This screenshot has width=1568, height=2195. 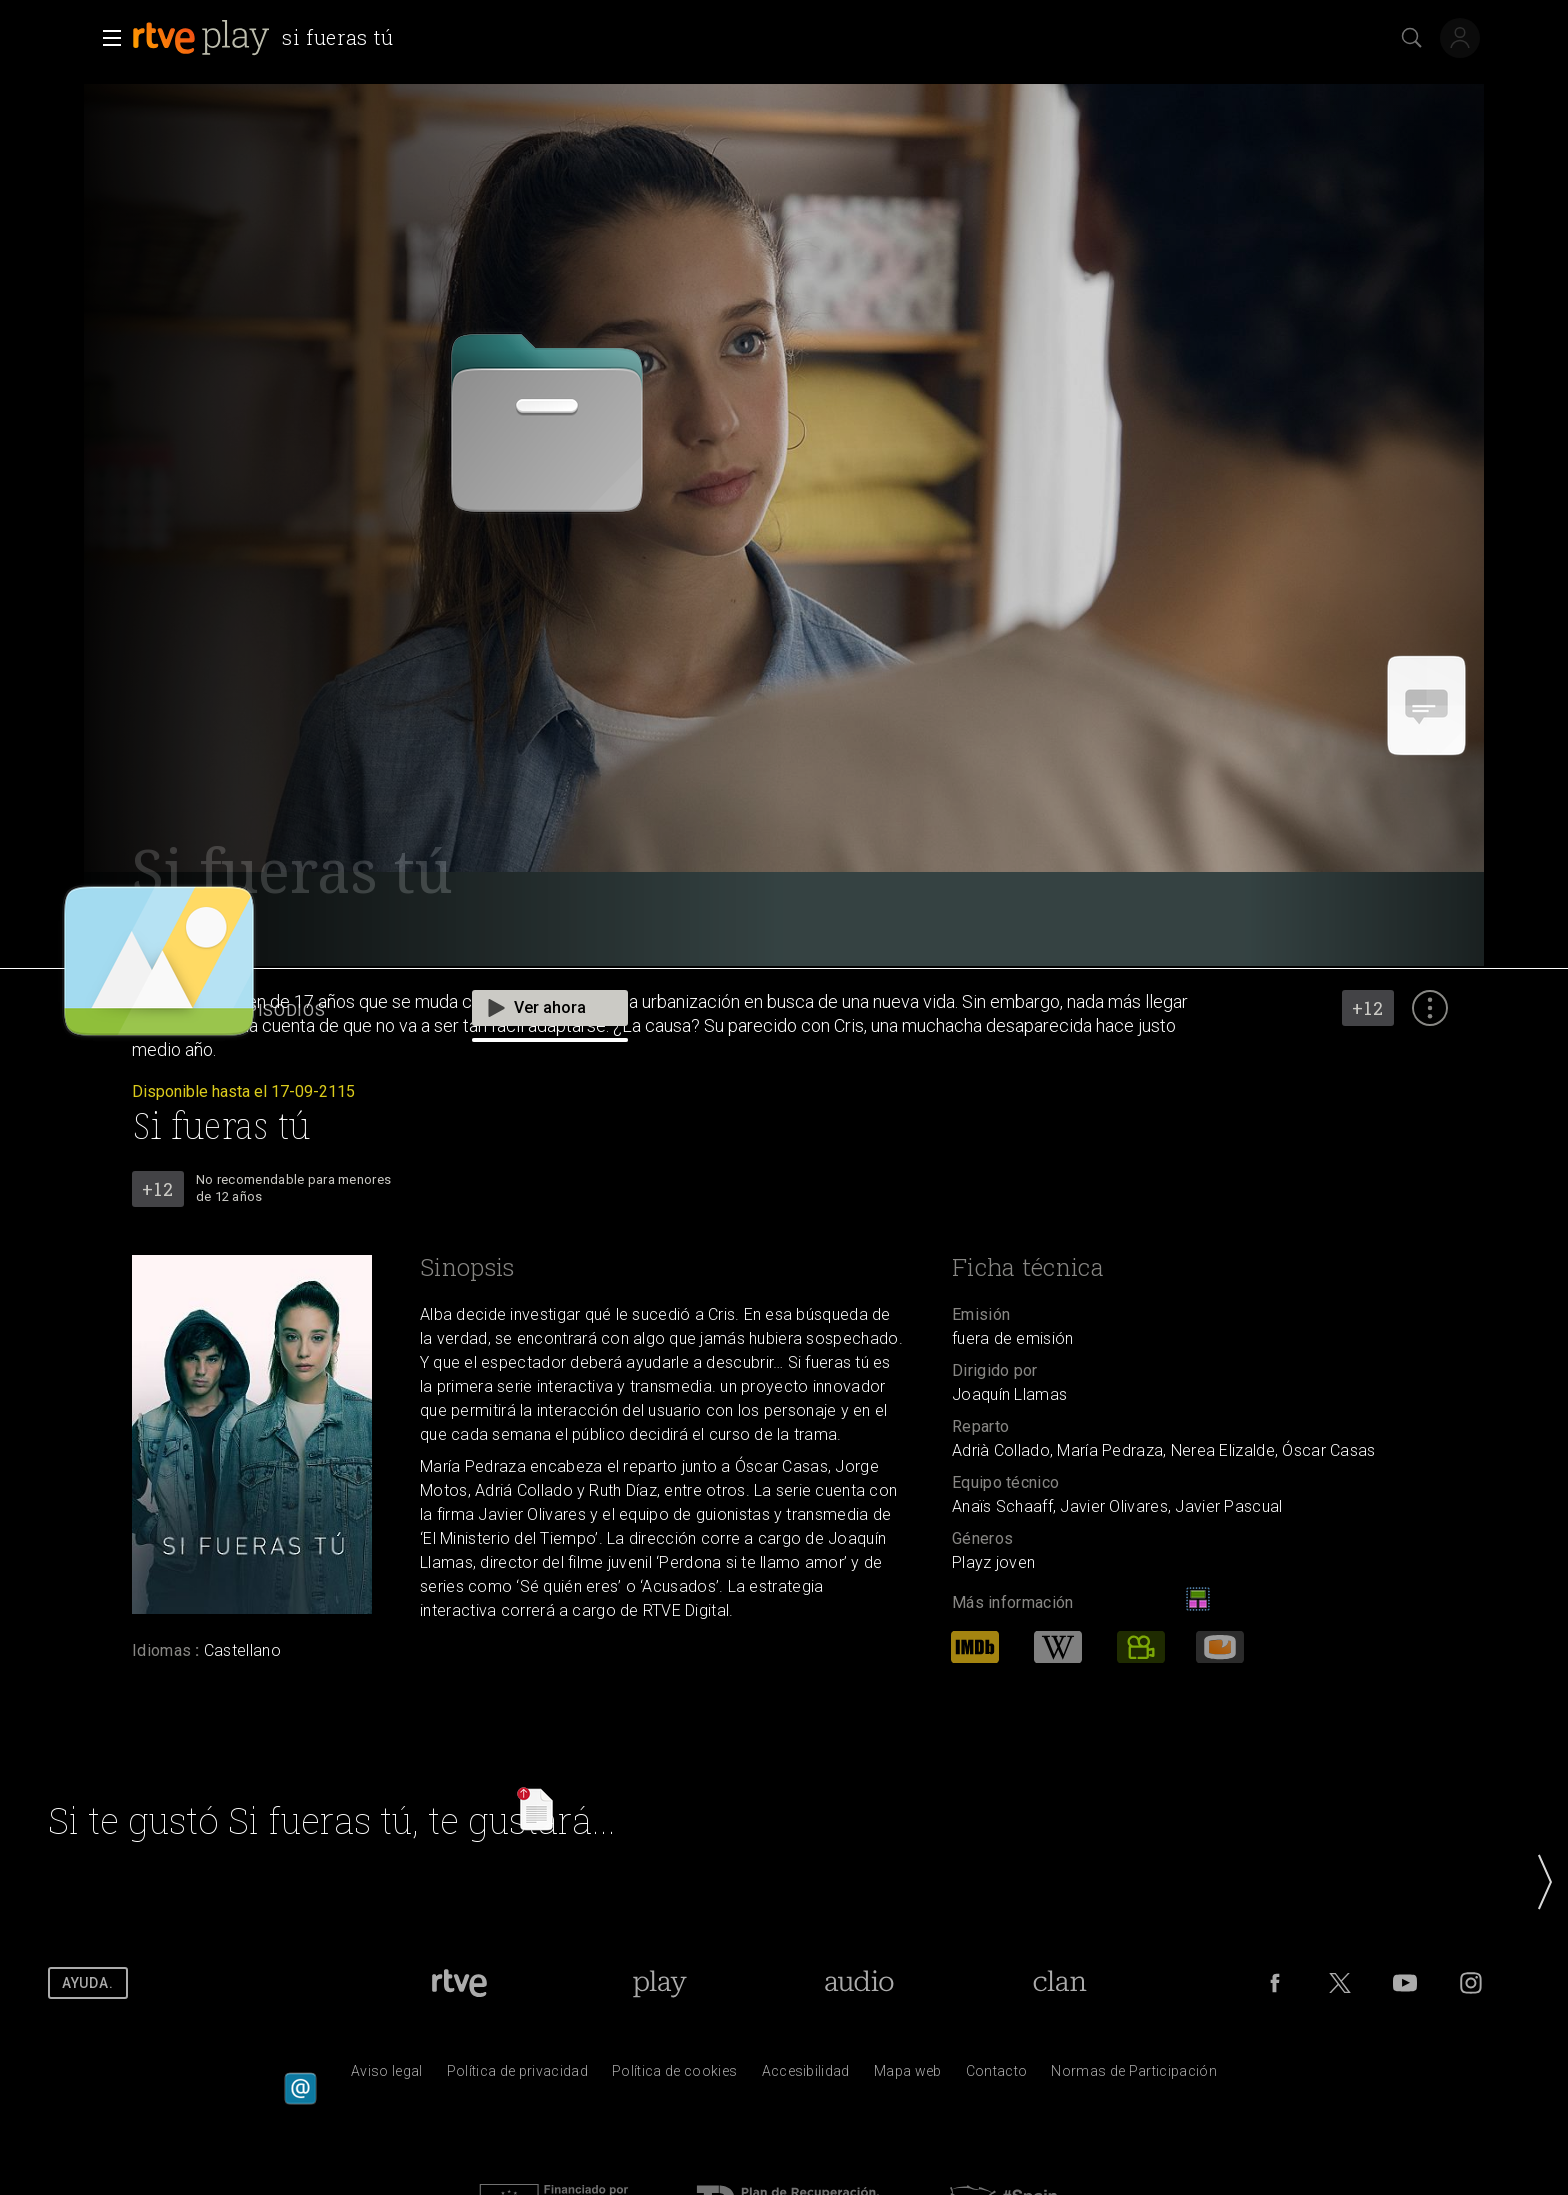 What do you see at coordinates (300, 2088) in the screenshot?
I see `access online accounts settings` at bounding box center [300, 2088].